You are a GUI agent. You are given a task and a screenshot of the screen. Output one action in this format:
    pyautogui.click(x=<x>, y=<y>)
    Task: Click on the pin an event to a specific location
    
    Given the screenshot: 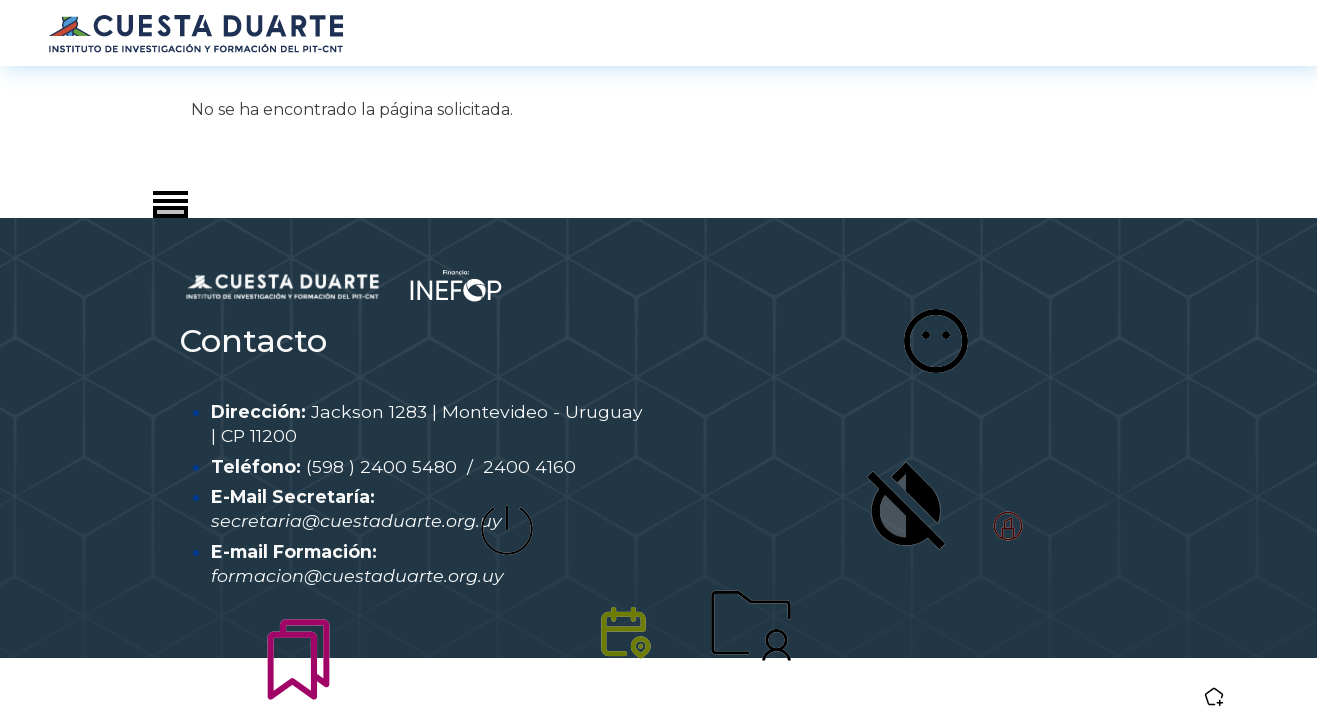 What is the action you would take?
    pyautogui.click(x=623, y=631)
    